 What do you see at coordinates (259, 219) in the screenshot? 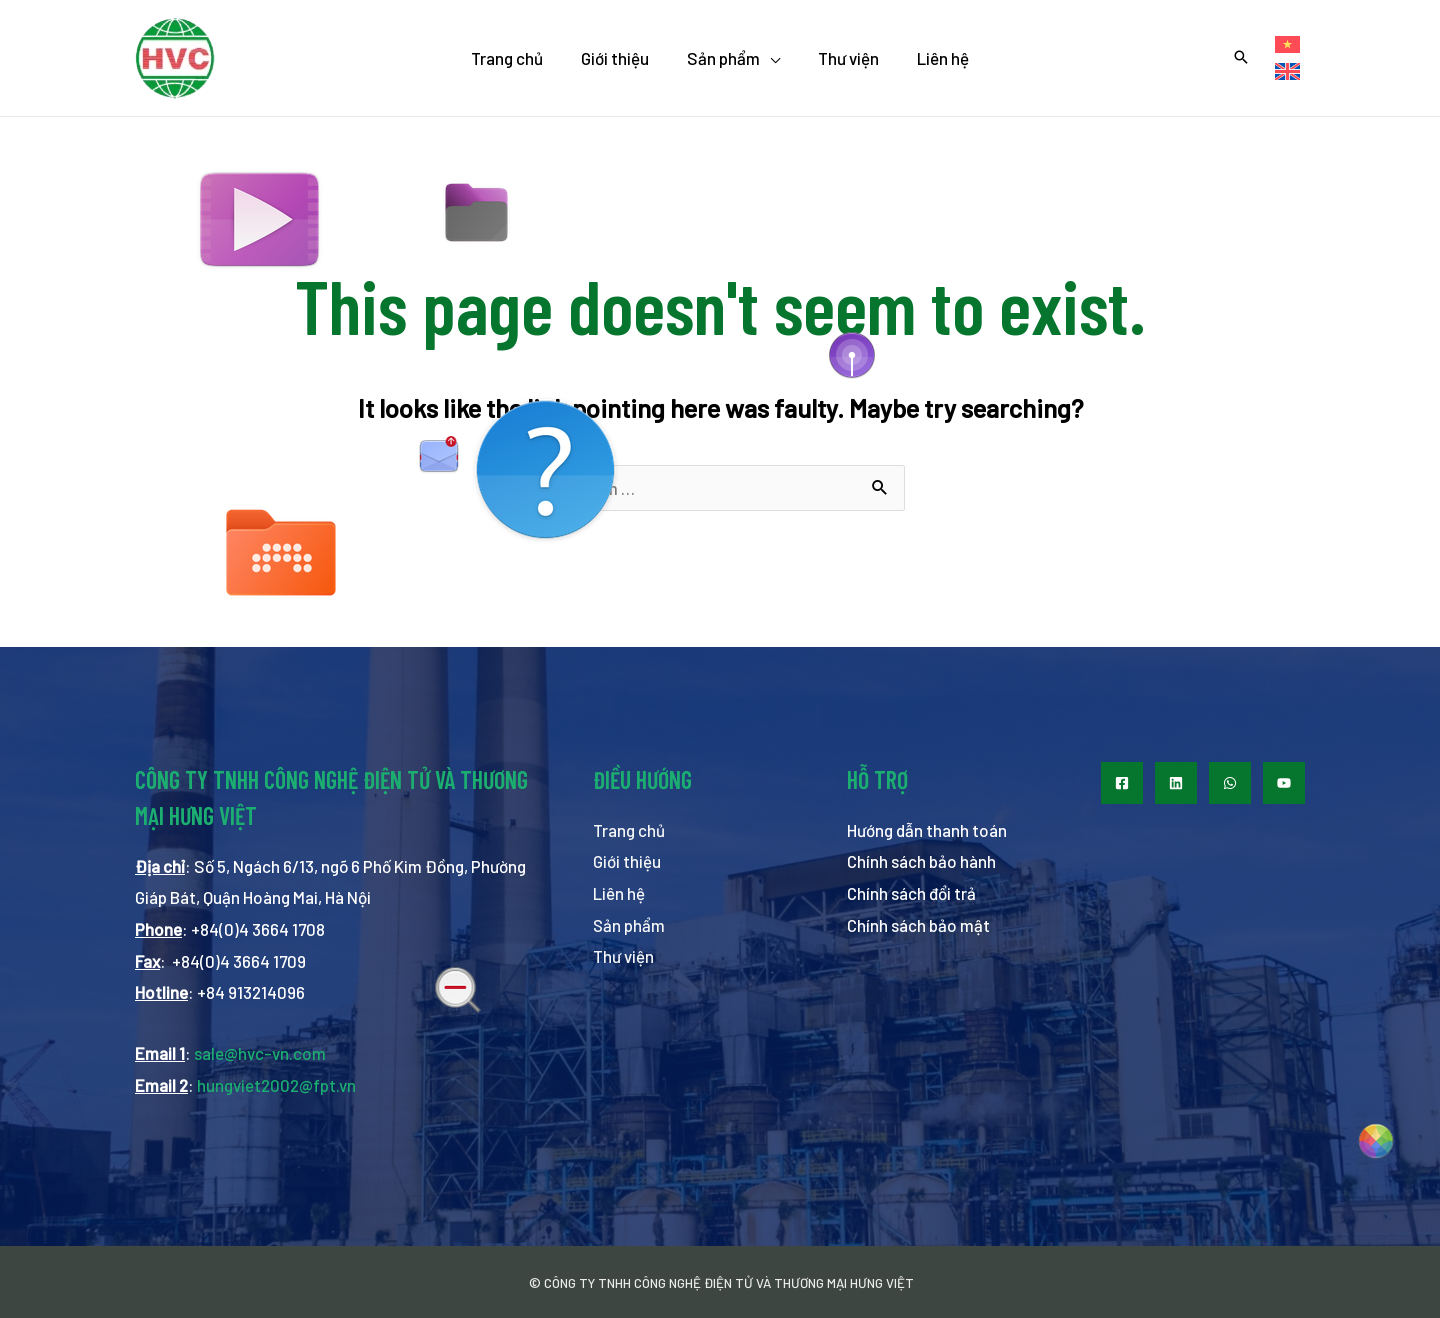
I see `open the GNOME Videos (Totem) media player` at bounding box center [259, 219].